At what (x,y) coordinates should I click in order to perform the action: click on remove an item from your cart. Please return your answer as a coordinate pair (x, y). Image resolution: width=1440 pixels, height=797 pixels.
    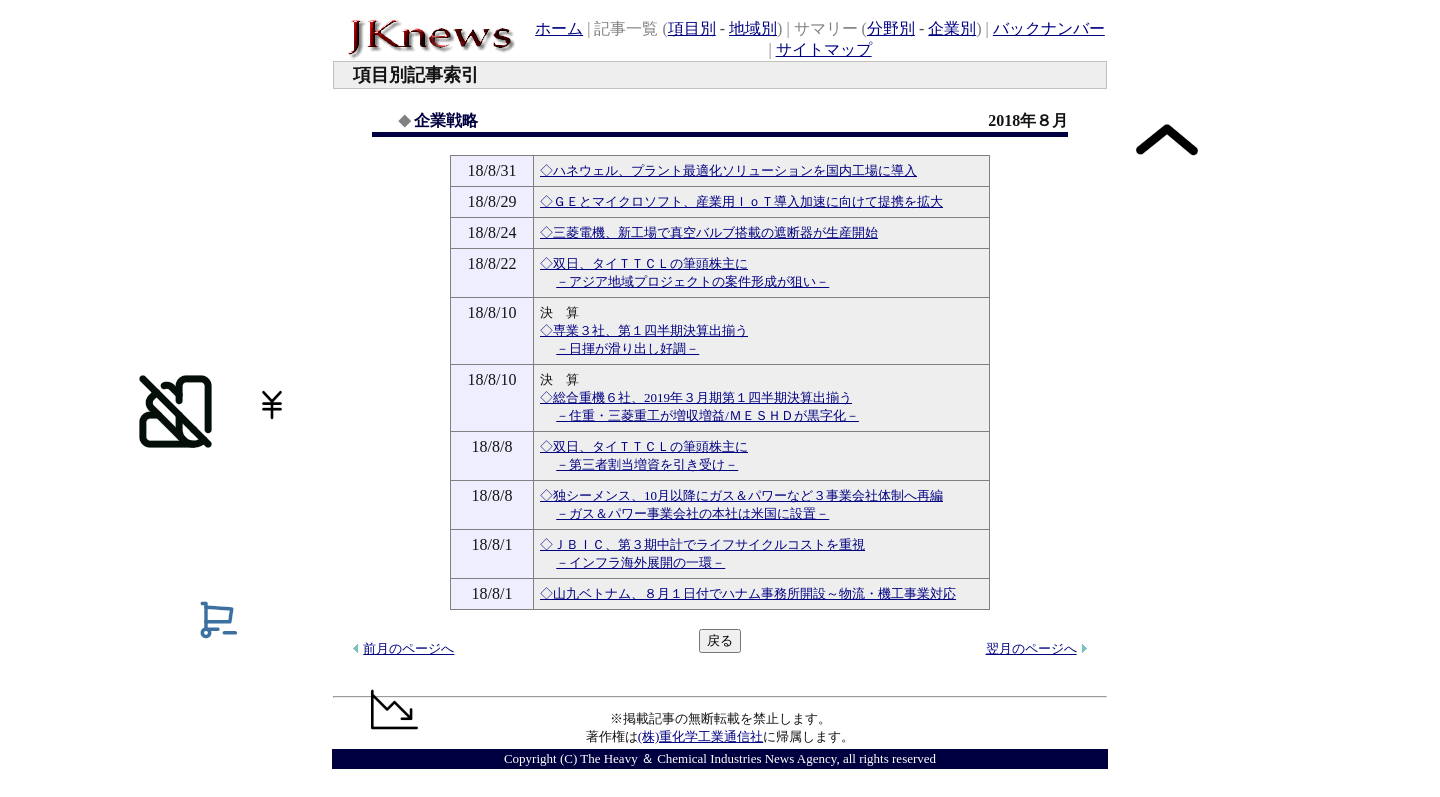
    Looking at the image, I should click on (217, 620).